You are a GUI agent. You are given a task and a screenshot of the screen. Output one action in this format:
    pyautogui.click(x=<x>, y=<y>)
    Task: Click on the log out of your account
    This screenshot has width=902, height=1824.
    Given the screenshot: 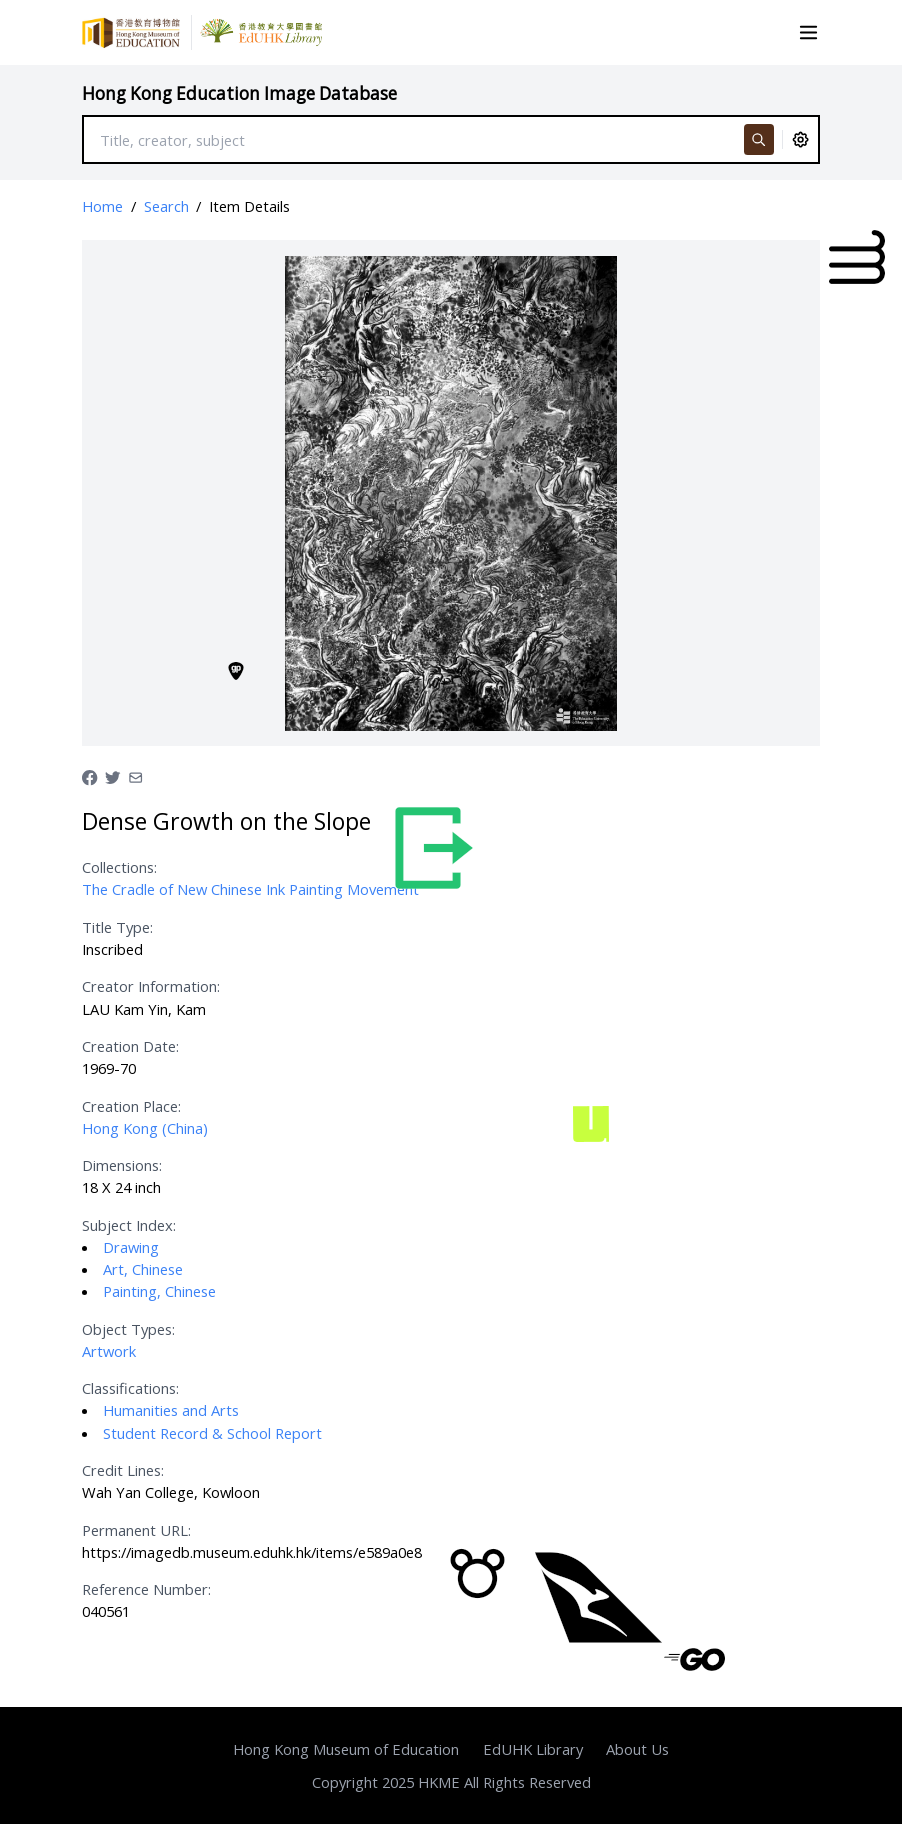 What is the action you would take?
    pyautogui.click(x=428, y=848)
    